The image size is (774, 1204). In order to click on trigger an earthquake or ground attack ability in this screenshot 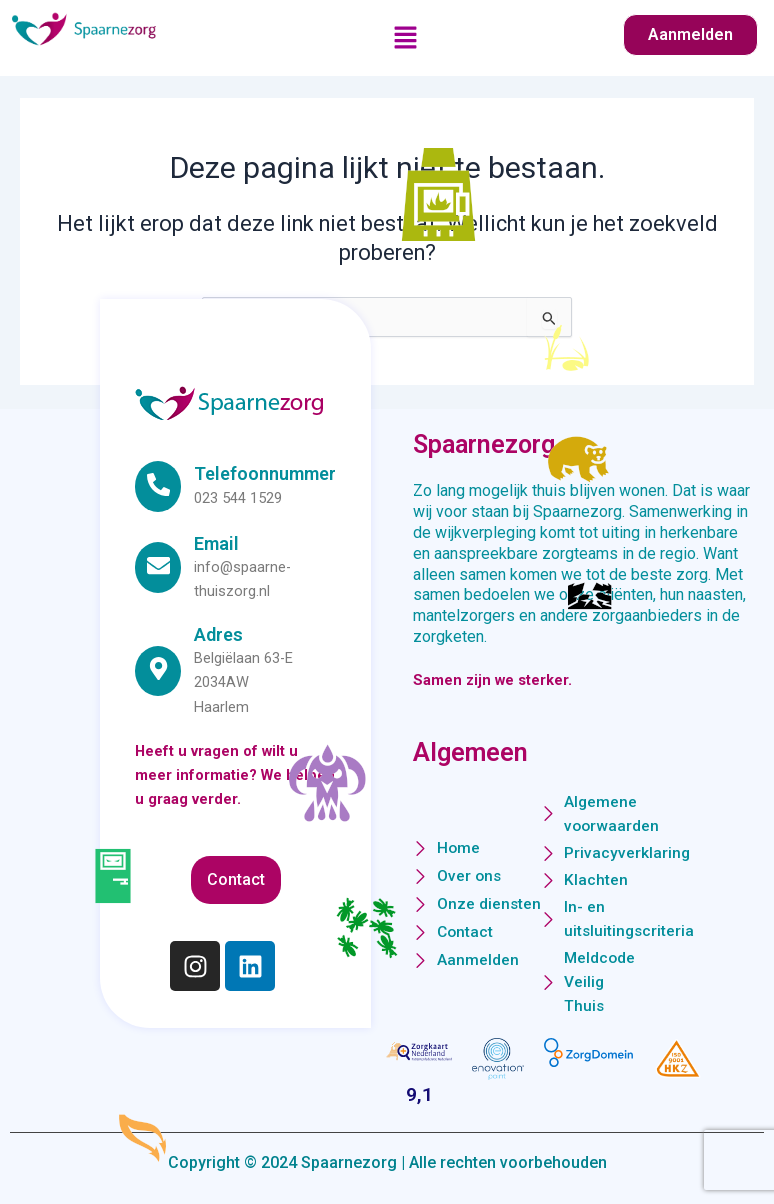, I will do `click(589, 587)`.